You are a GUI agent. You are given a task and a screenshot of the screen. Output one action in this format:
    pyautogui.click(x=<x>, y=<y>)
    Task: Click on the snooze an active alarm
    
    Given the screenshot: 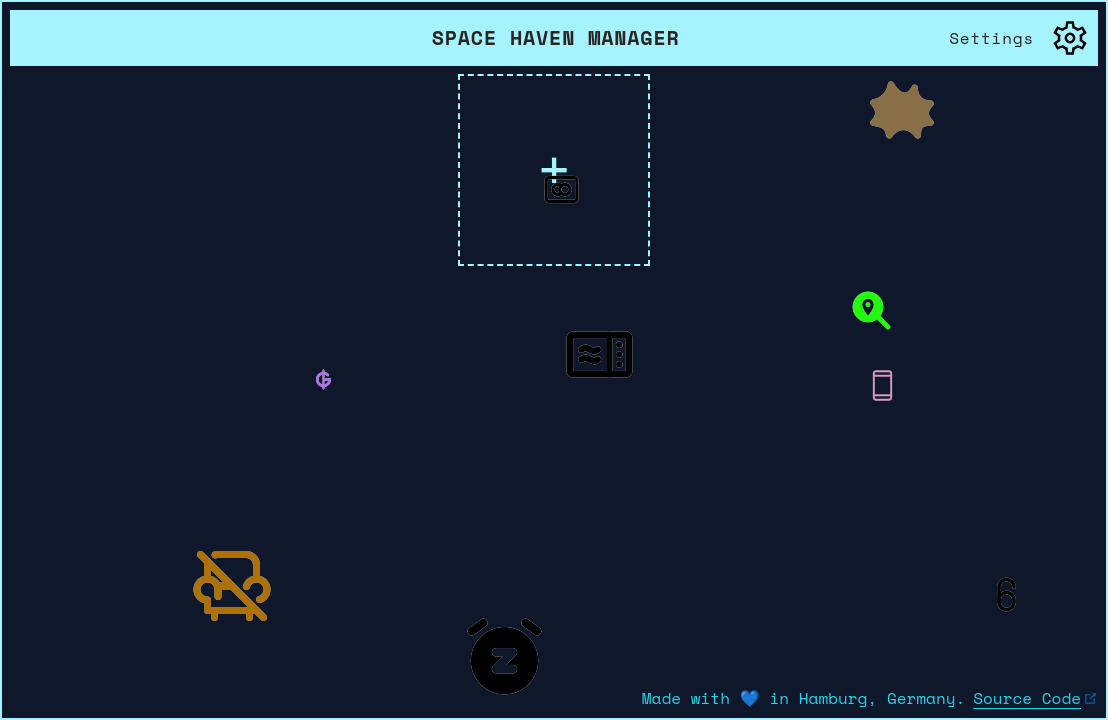 What is the action you would take?
    pyautogui.click(x=504, y=656)
    